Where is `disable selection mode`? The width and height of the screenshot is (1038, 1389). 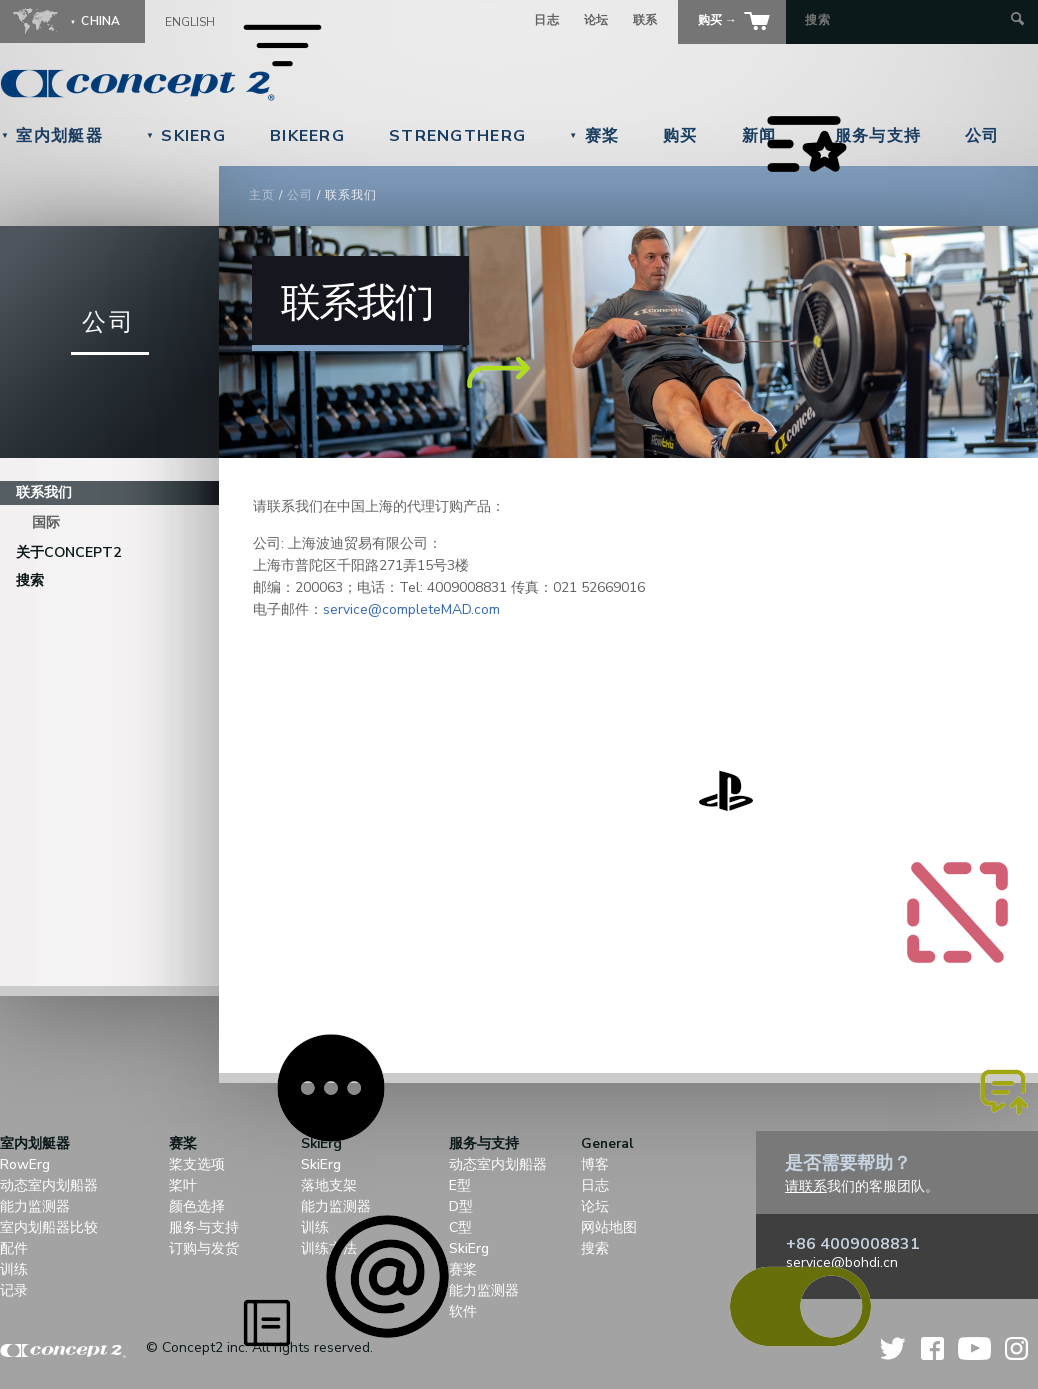
disable selection mode is located at coordinates (957, 912).